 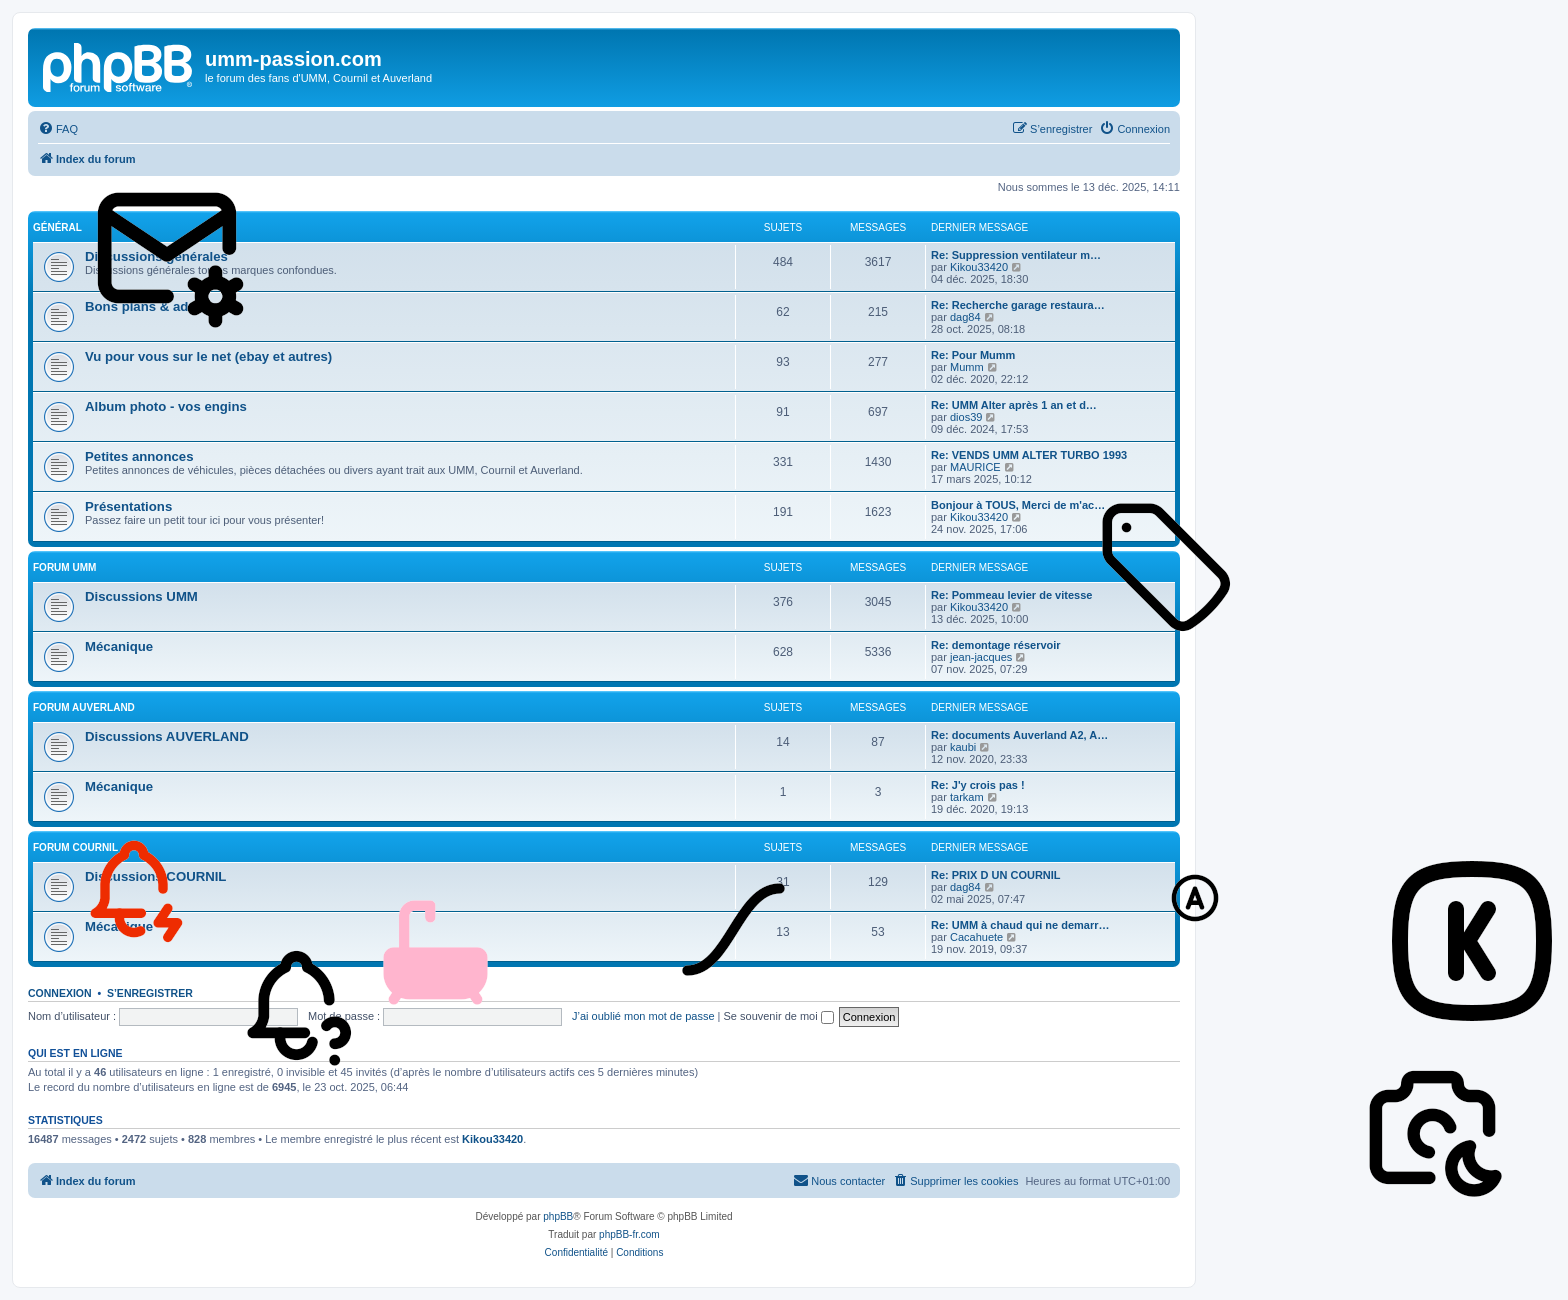 I want to click on access email settings, so click(x=167, y=248).